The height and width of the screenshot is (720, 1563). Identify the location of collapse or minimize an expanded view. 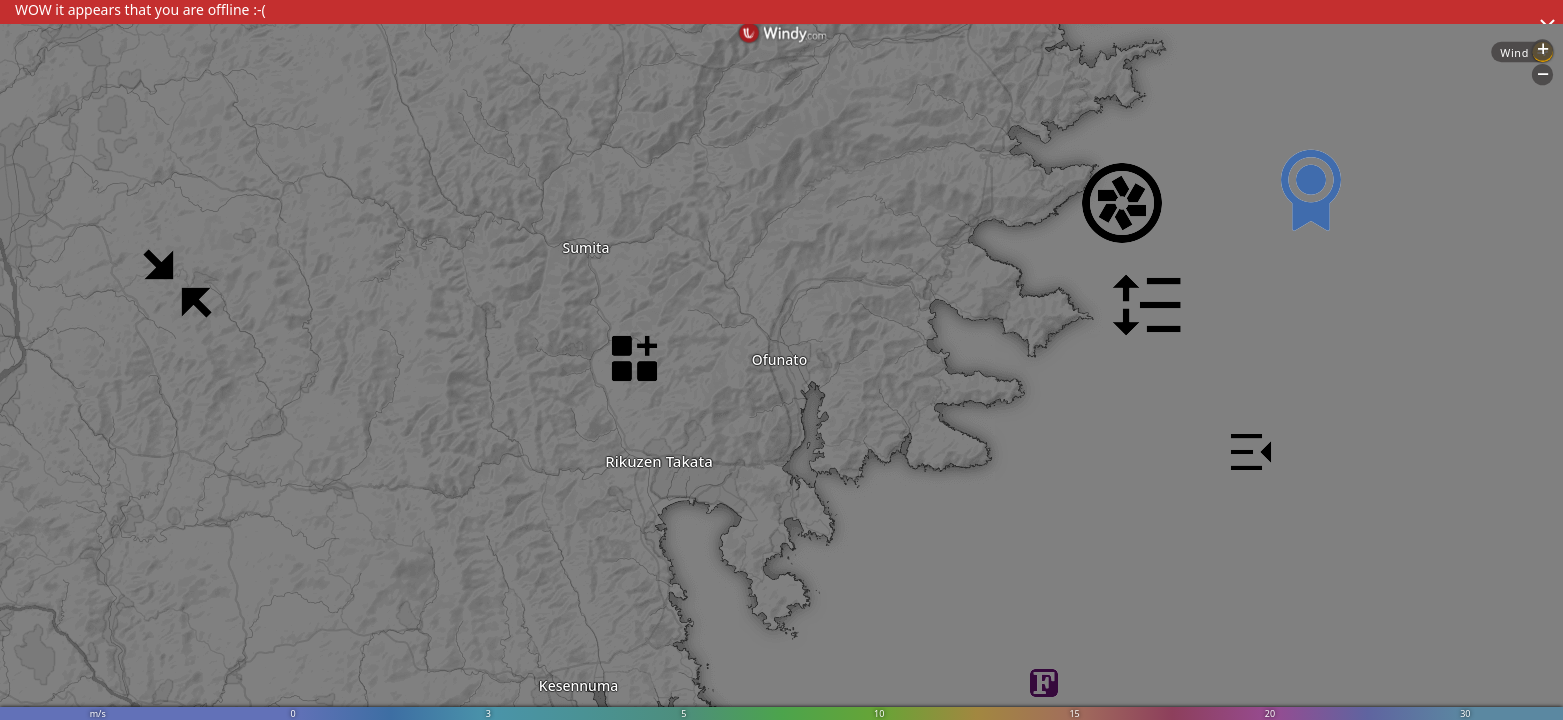
(177, 283).